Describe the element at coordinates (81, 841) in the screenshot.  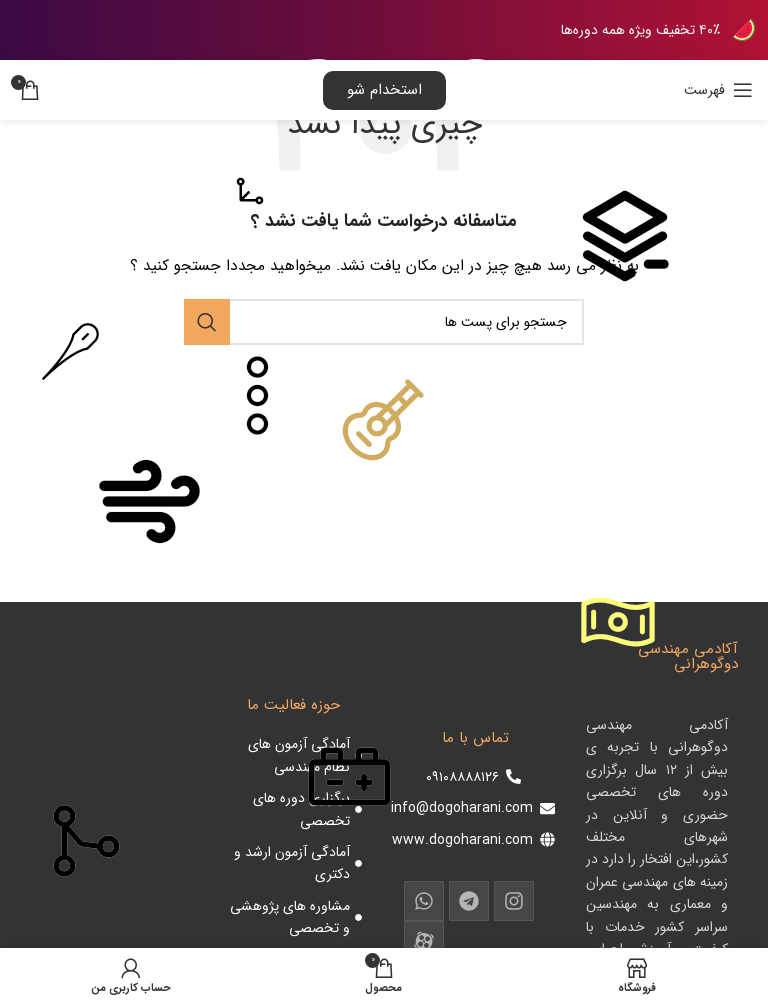
I see `merge branches in version control` at that location.